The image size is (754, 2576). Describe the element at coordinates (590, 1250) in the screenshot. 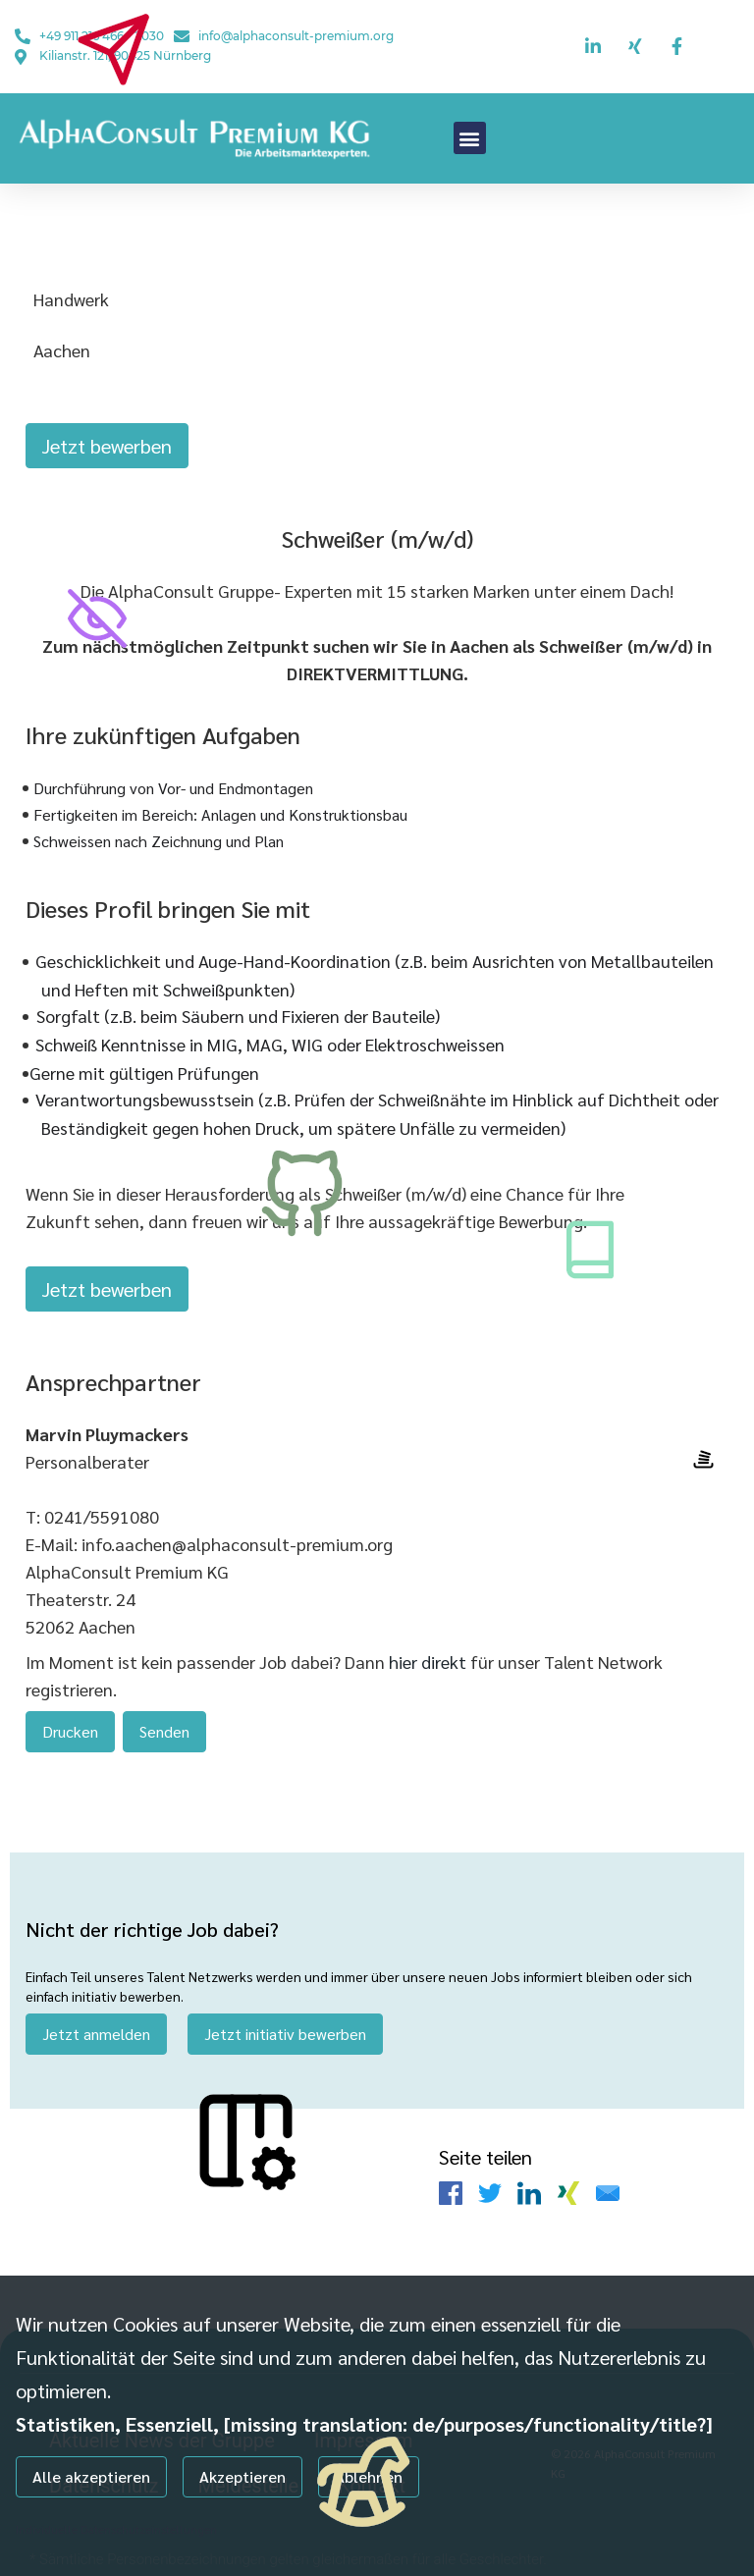

I see `open a book or reading view` at that location.